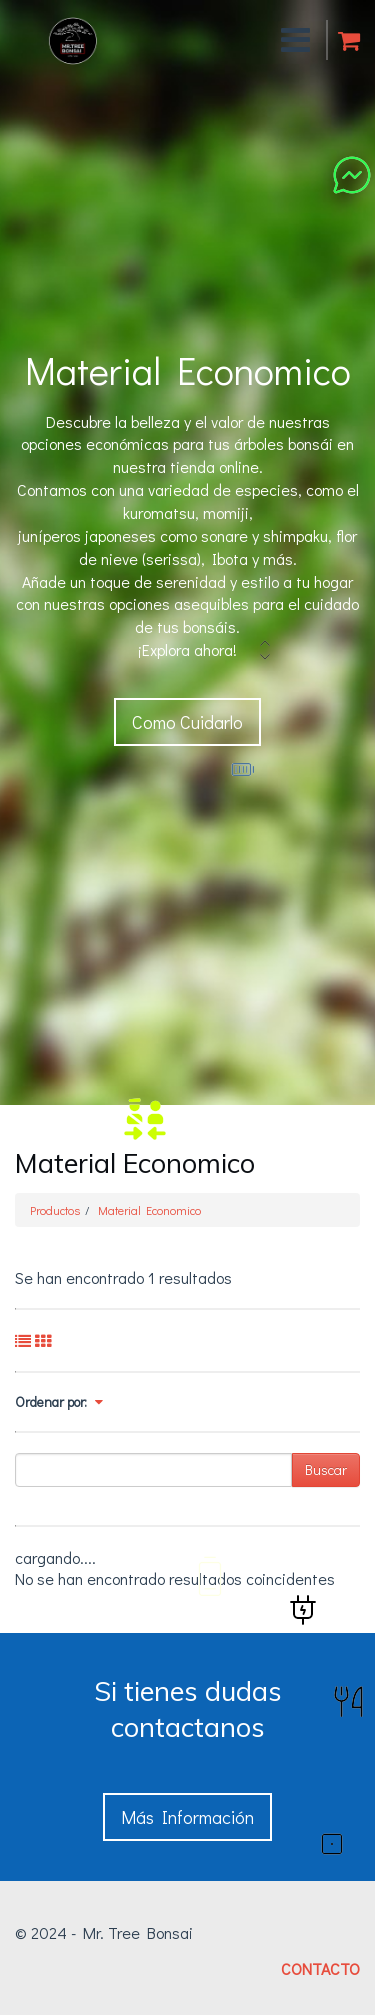  What do you see at coordinates (349, 1701) in the screenshot?
I see `access food and dining options` at bounding box center [349, 1701].